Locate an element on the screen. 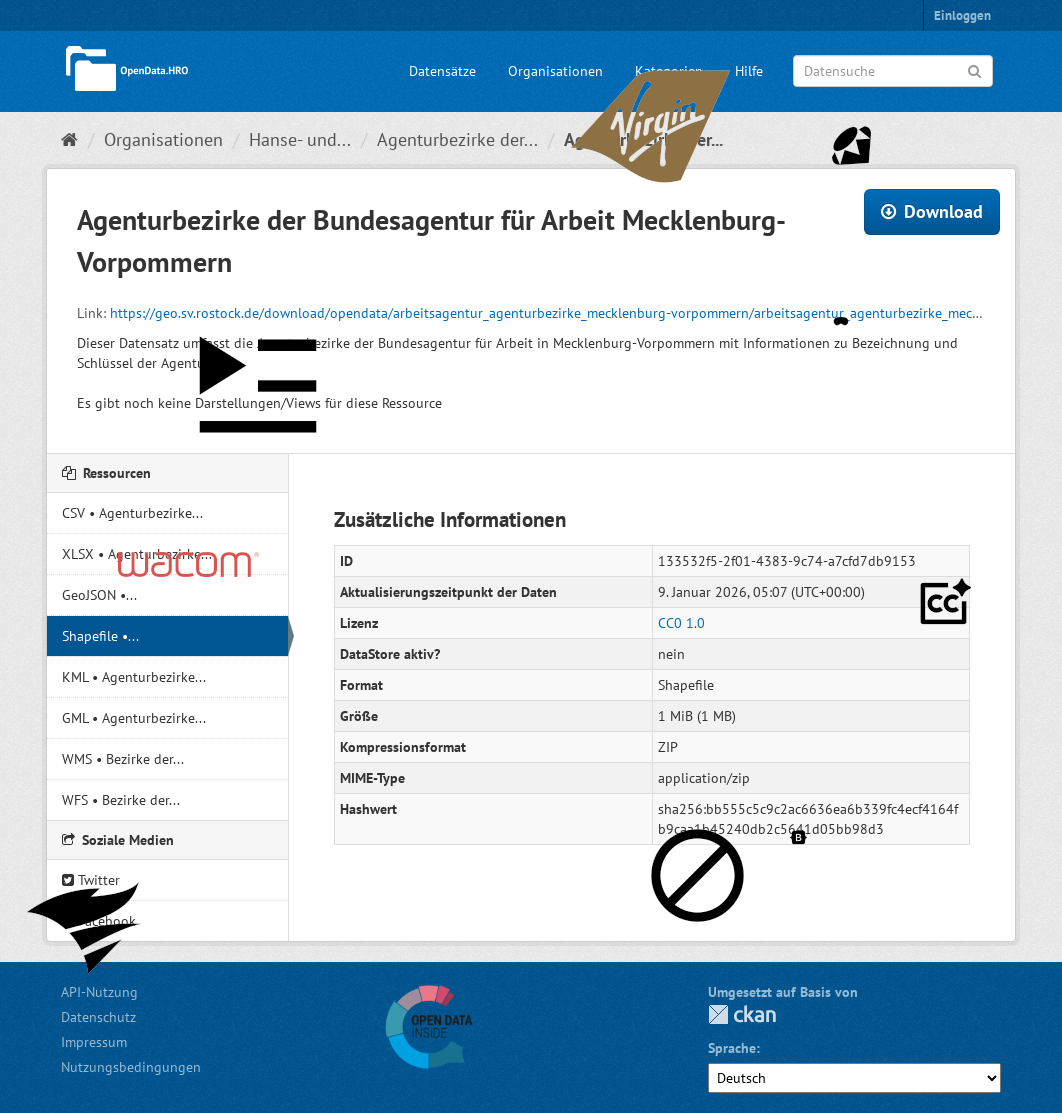  Pingdom website monitoring service logo is located at coordinates (84, 928).